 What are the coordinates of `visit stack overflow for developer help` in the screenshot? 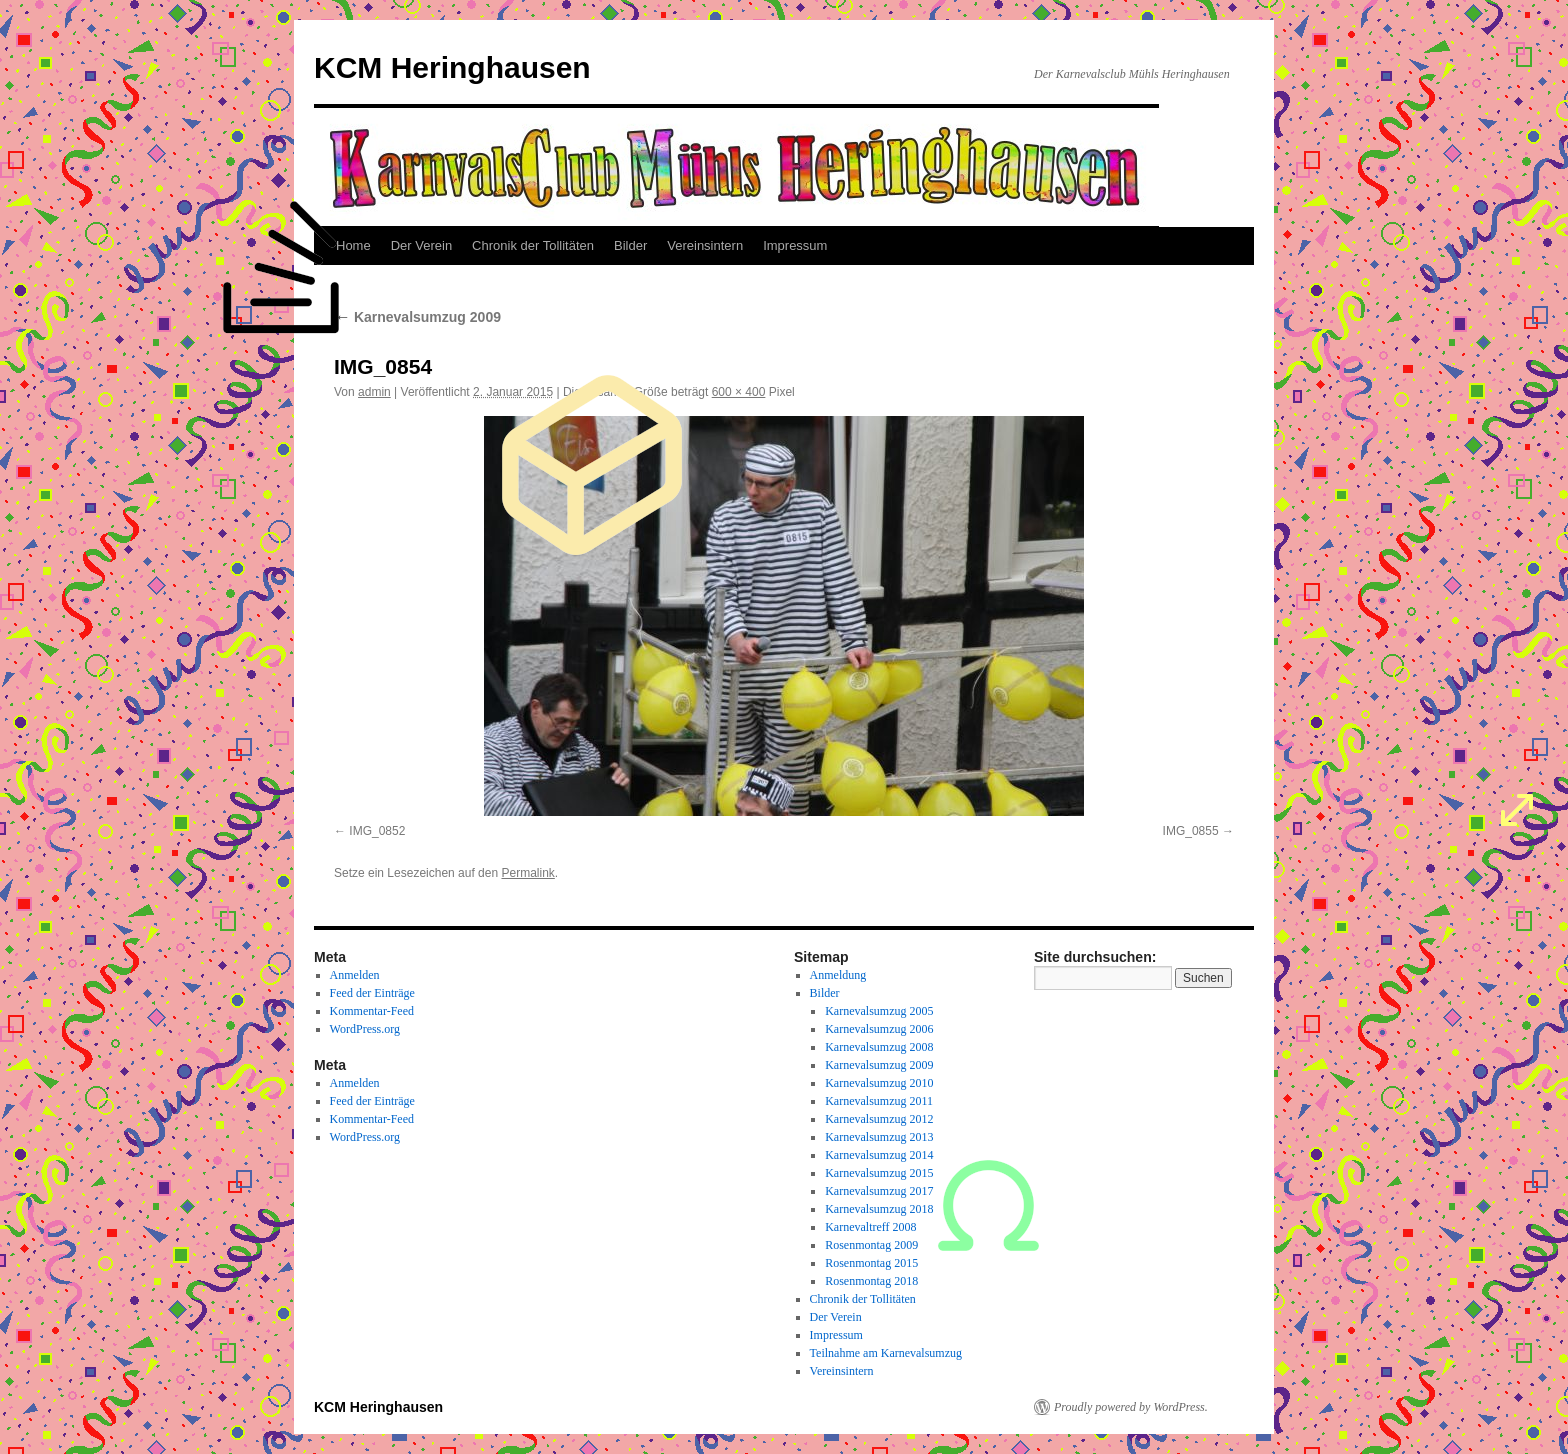 It's located at (281, 270).